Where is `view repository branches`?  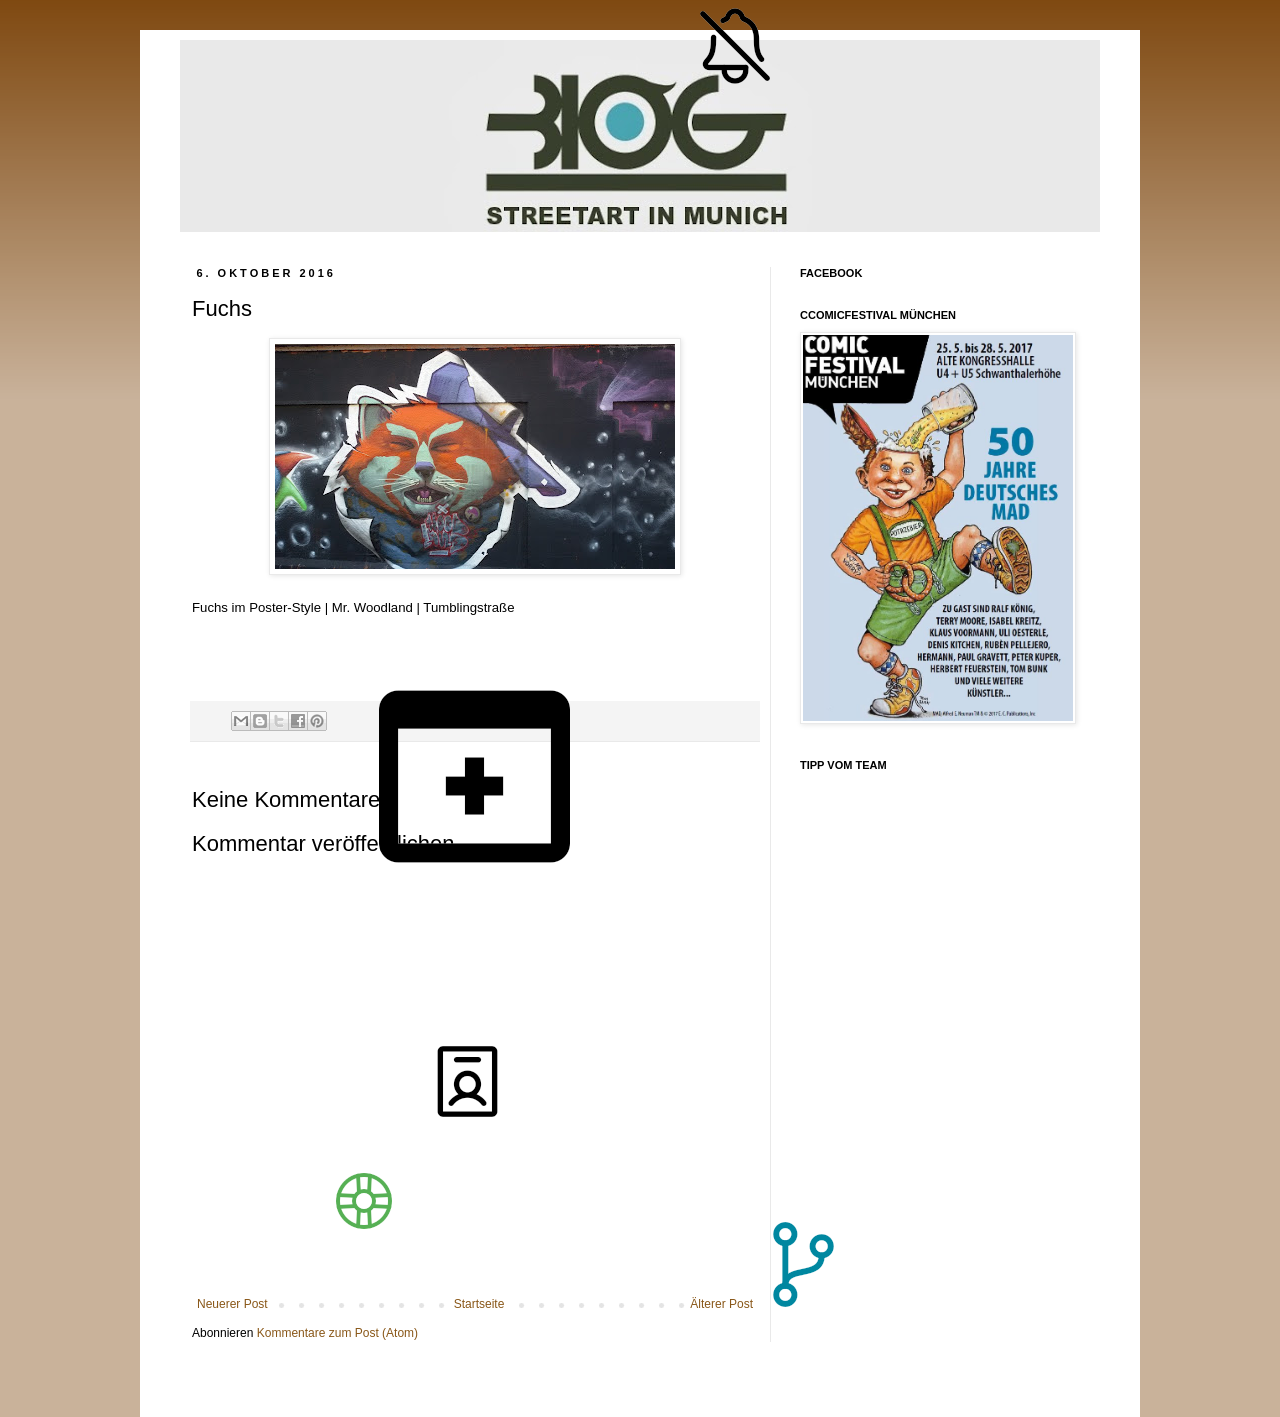 view repository branches is located at coordinates (803, 1264).